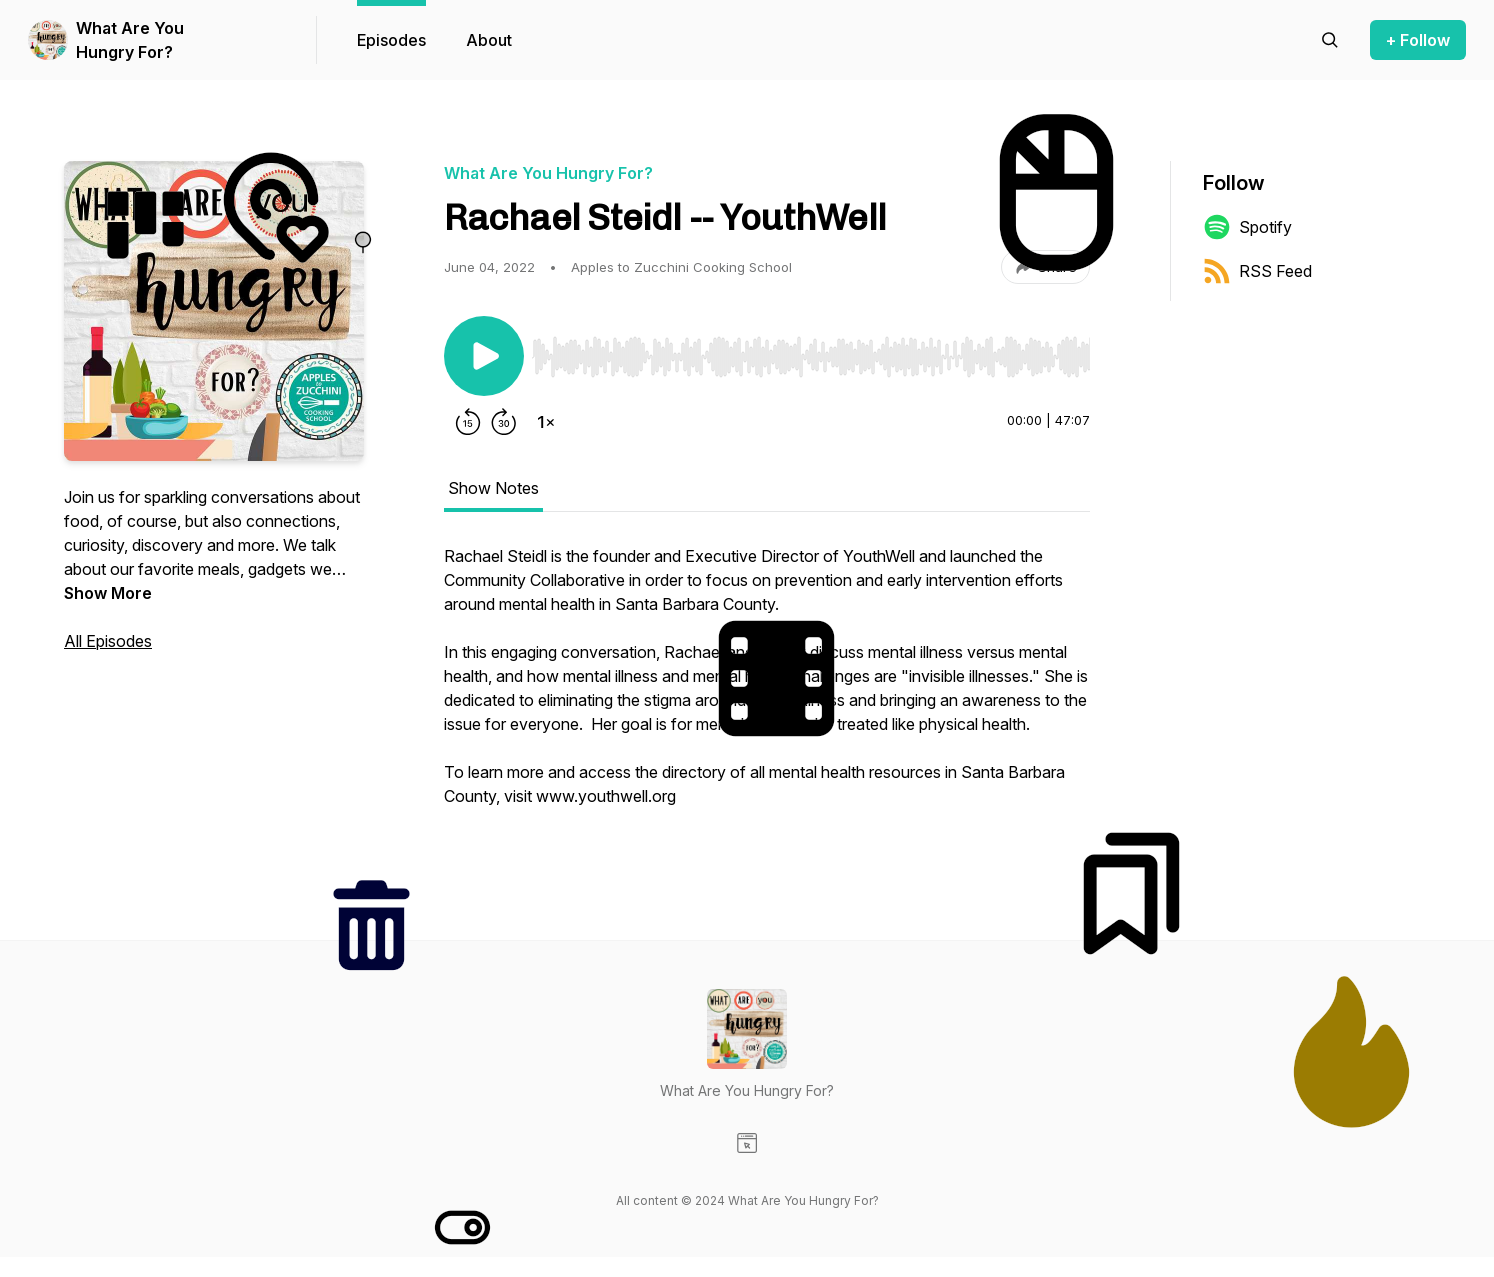  I want to click on open kanban board view, so click(144, 222).